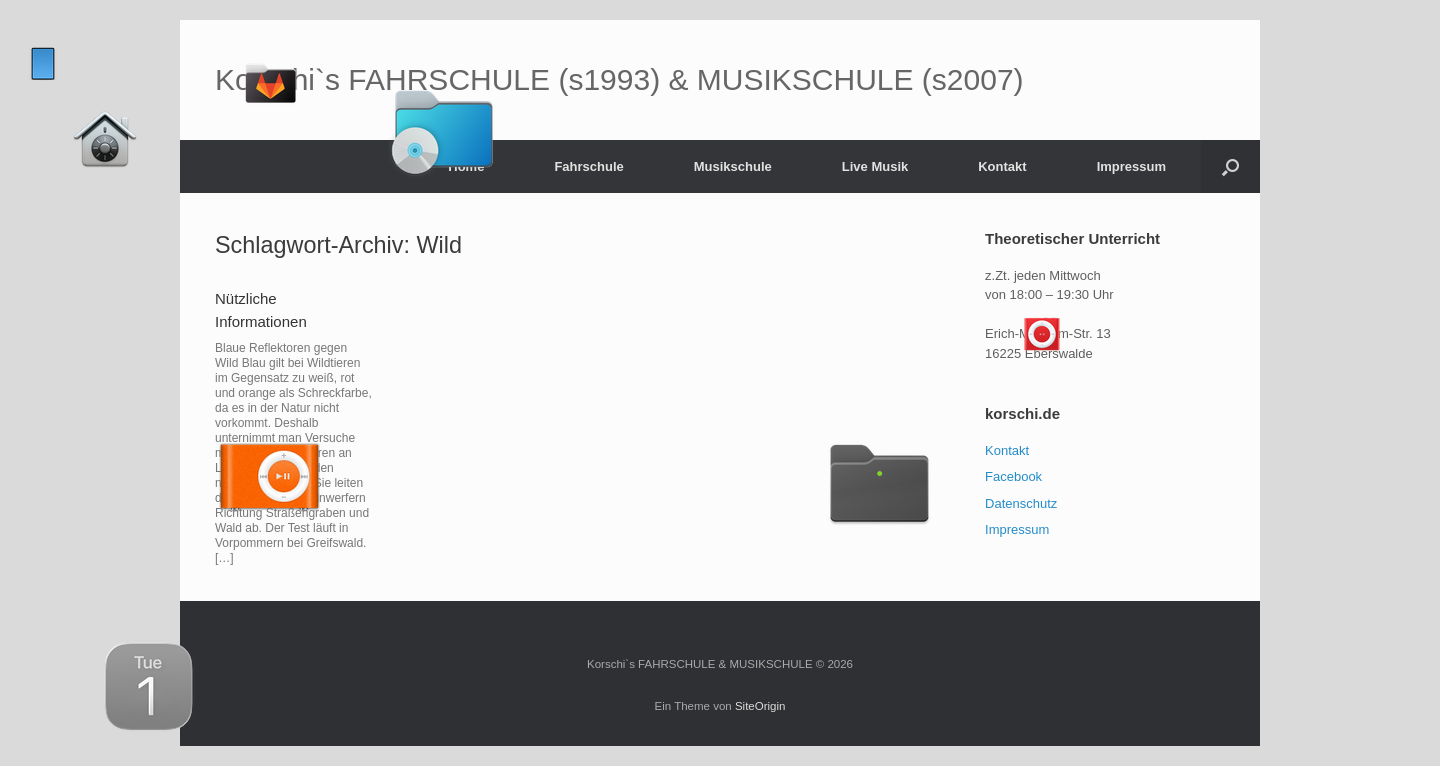 The width and height of the screenshot is (1440, 766). Describe the element at coordinates (43, 64) in the screenshot. I see `iPad Pro device connected to your system` at that location.